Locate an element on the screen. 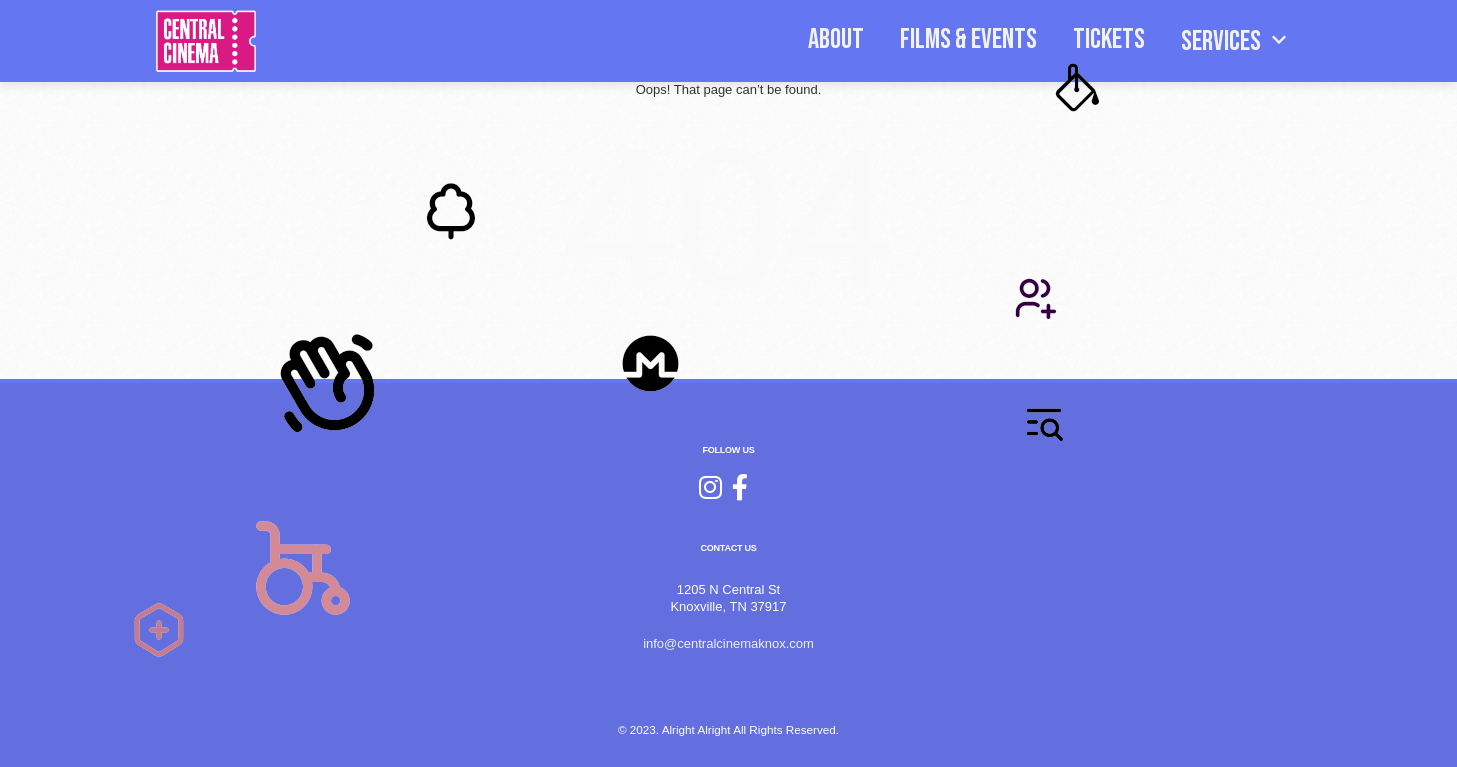 The image size is (1457, 767). send a greeting or wave to someone is located at coordinates (327, 383).